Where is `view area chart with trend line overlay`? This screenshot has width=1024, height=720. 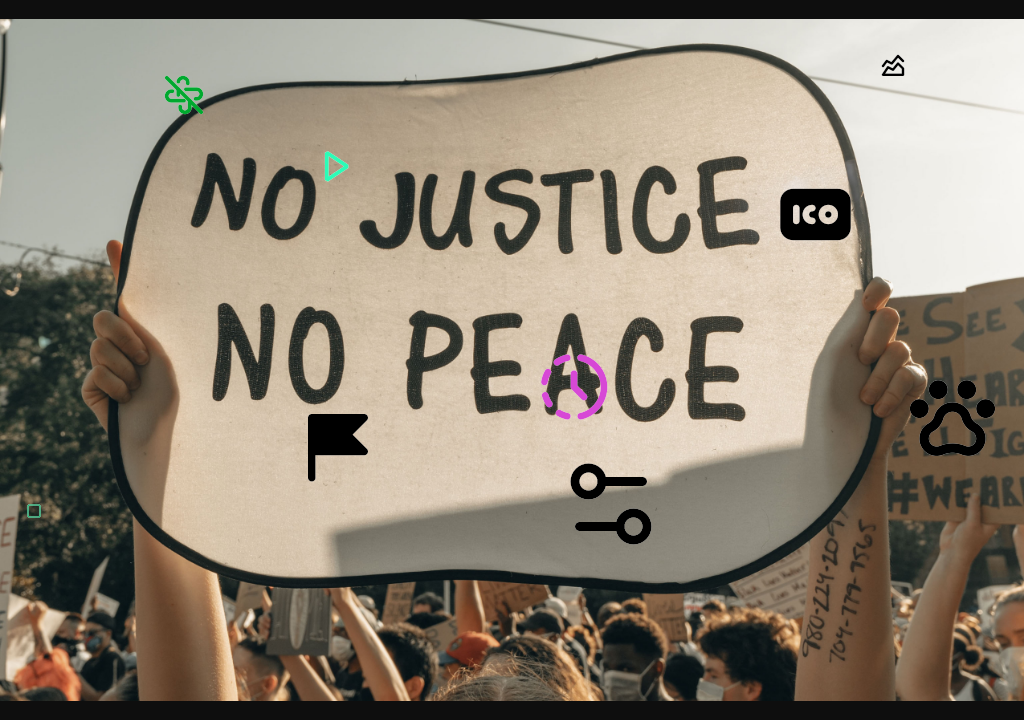
view area chart with trend line overlay is located at coordinates (893, 66).